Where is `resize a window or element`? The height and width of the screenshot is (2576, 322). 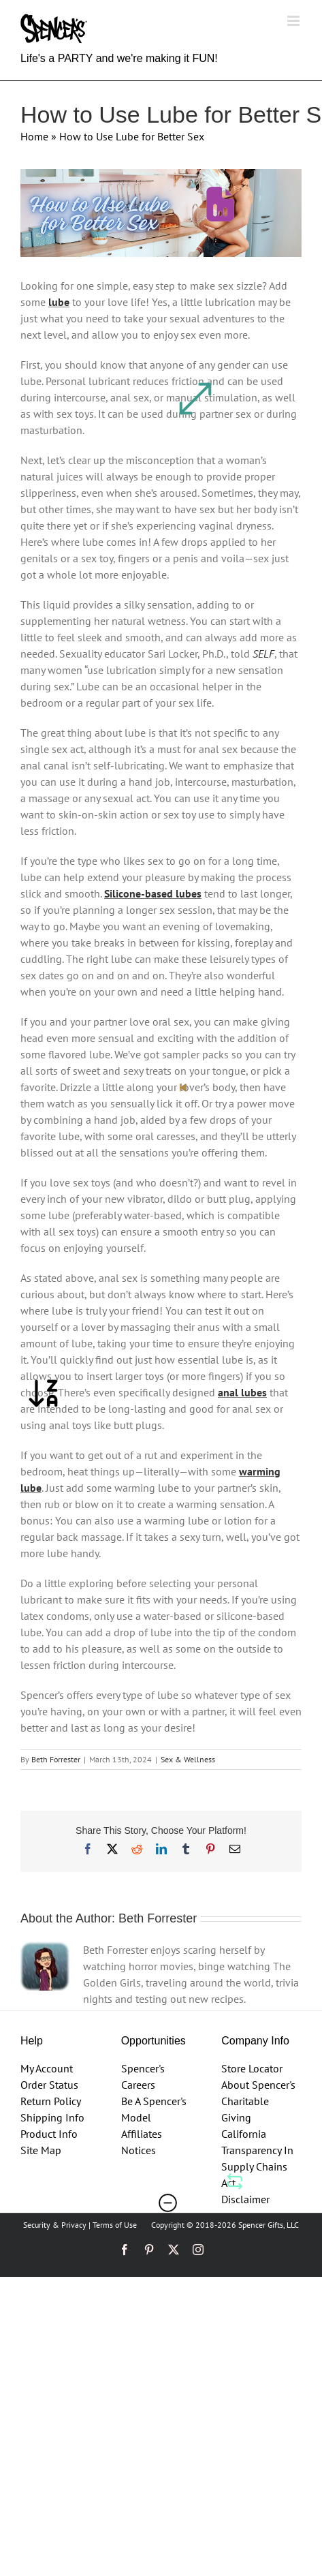 resize a window or element is located at coordinates (195, 399).